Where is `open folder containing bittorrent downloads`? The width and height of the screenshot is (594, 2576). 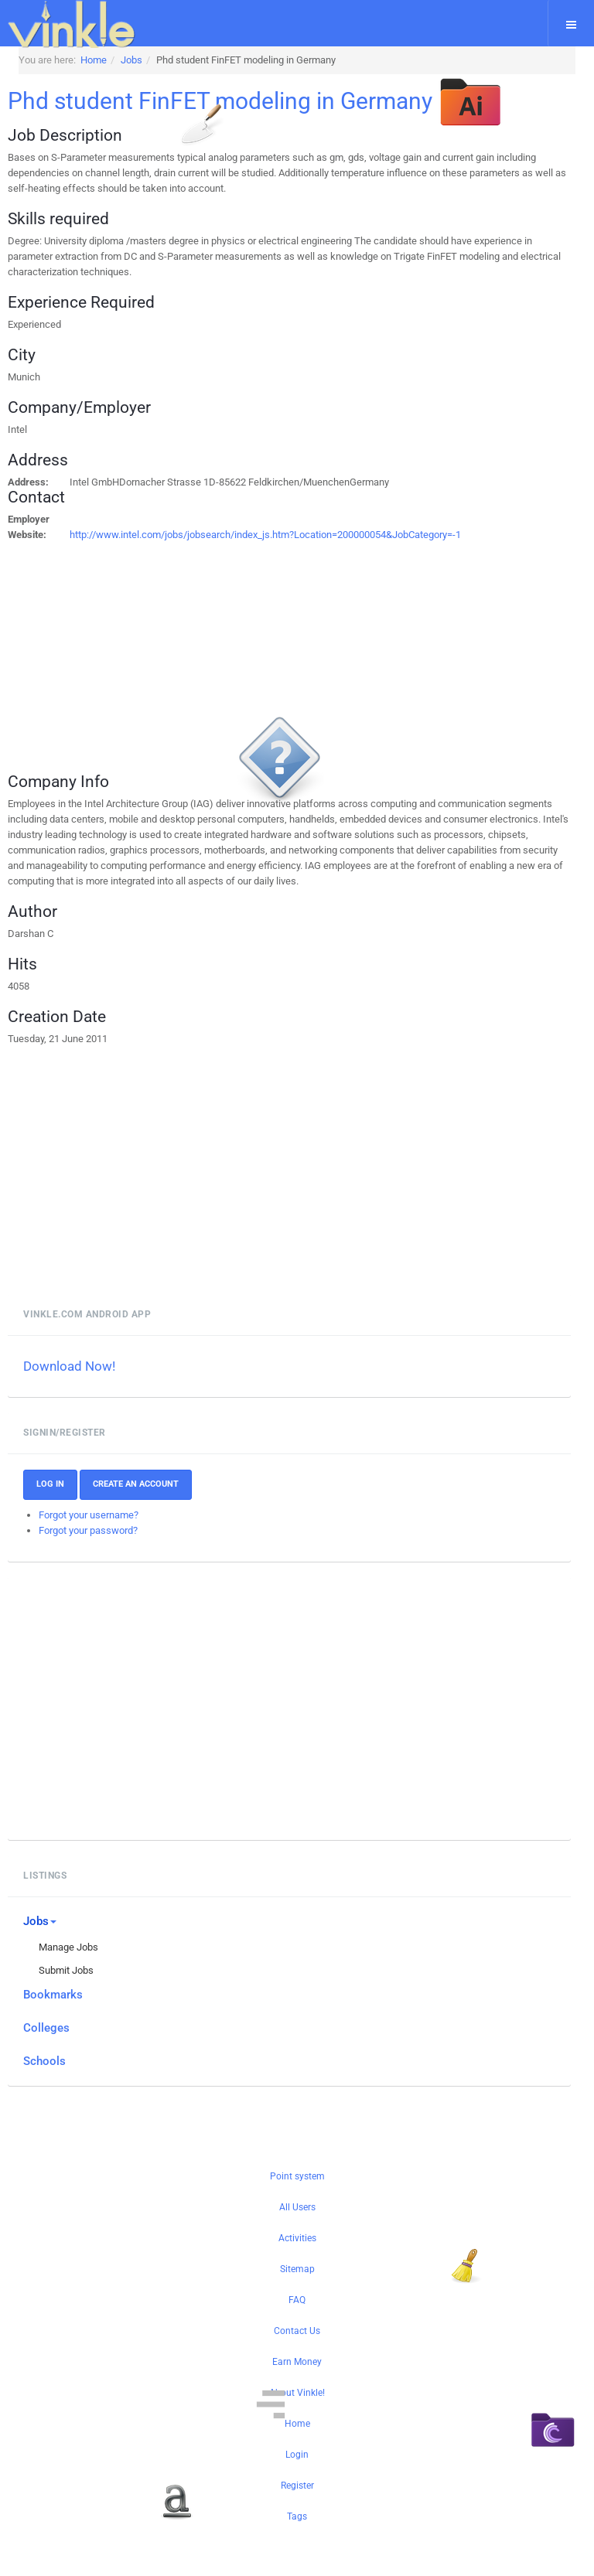
open folder containing bittorrent downloads is located at coordinates (552, 2431).